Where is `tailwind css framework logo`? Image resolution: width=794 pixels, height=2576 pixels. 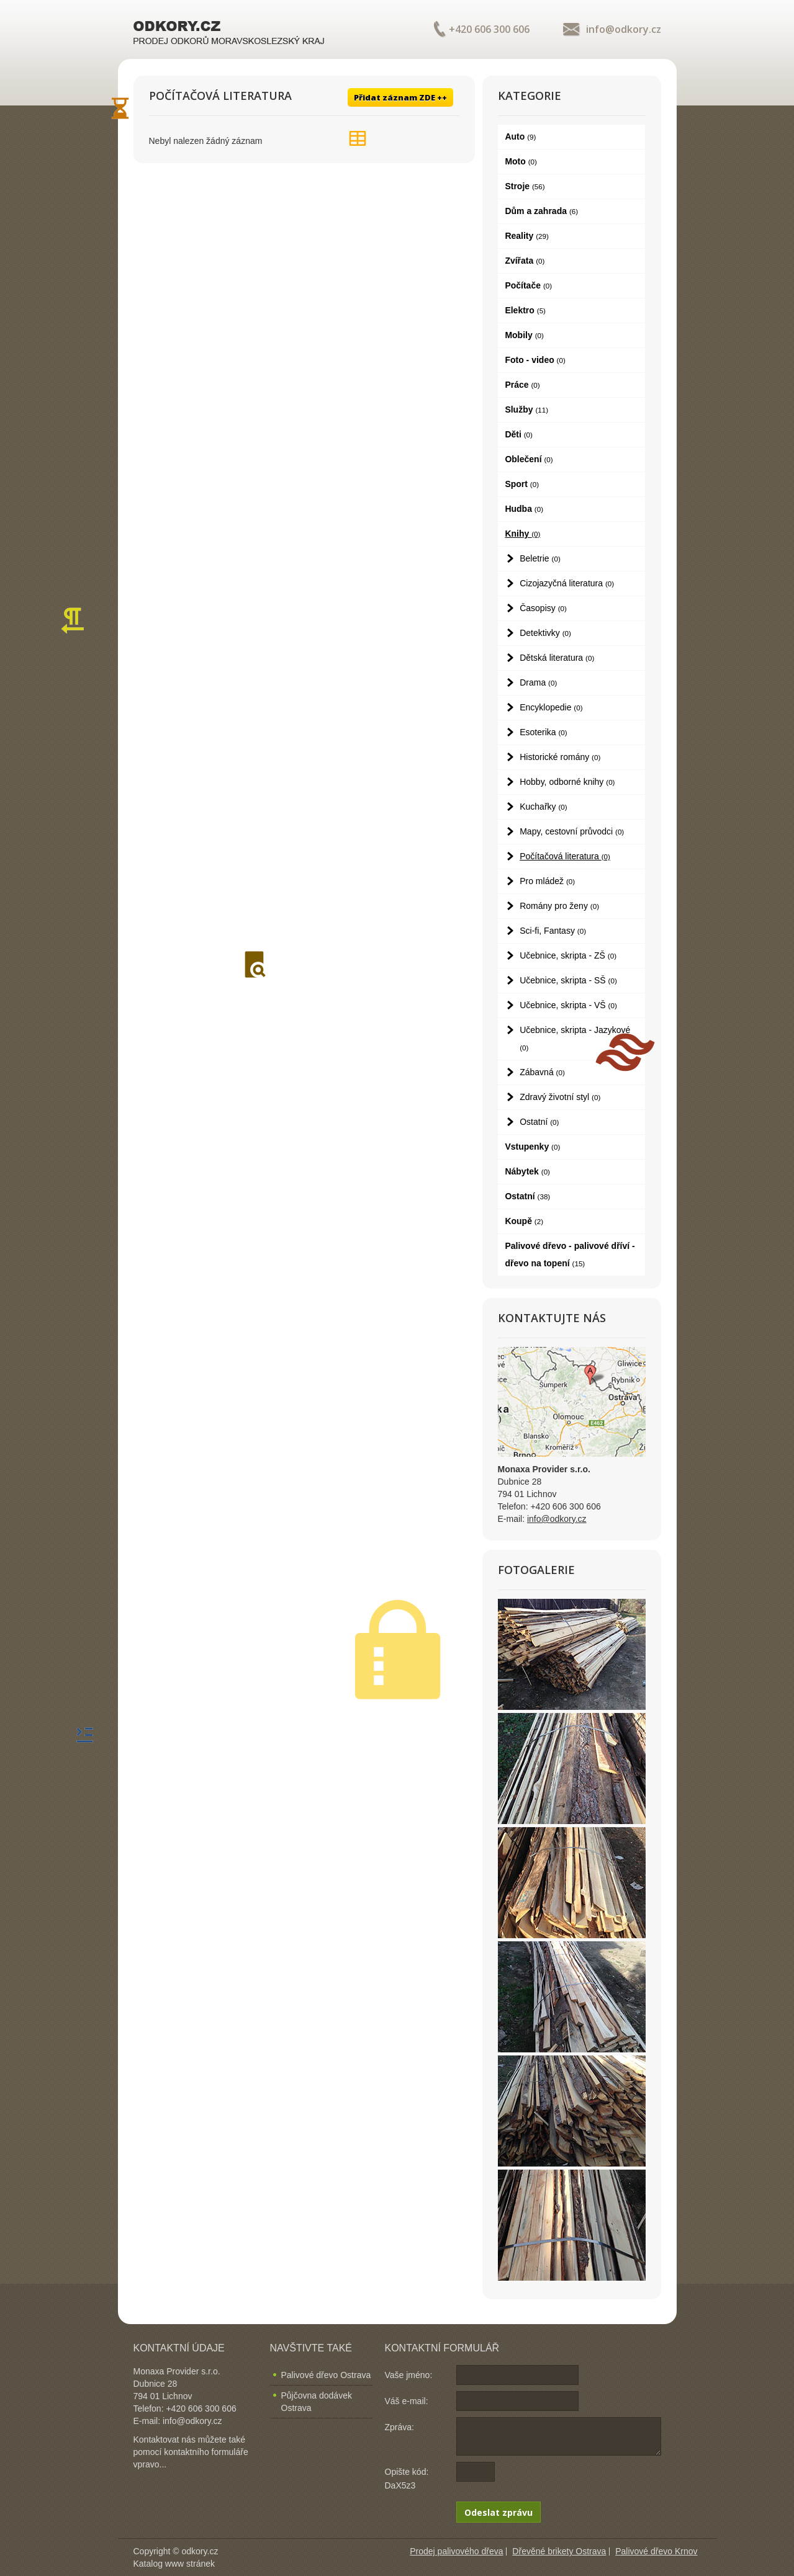 tailwind css framework logo is located at coordinates (625, 1052).